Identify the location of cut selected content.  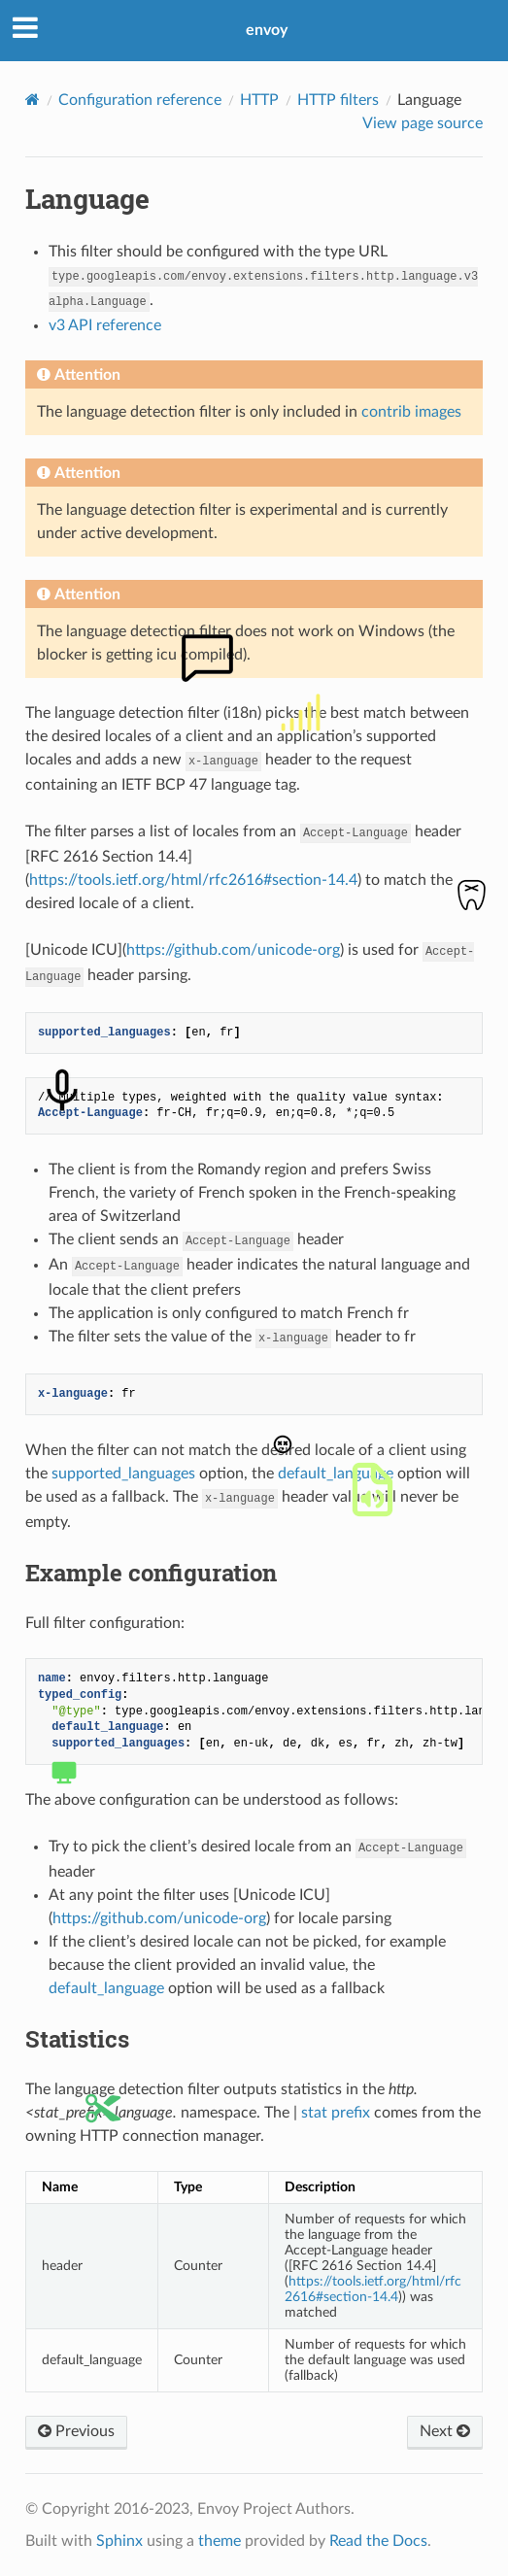
(102, 2108).